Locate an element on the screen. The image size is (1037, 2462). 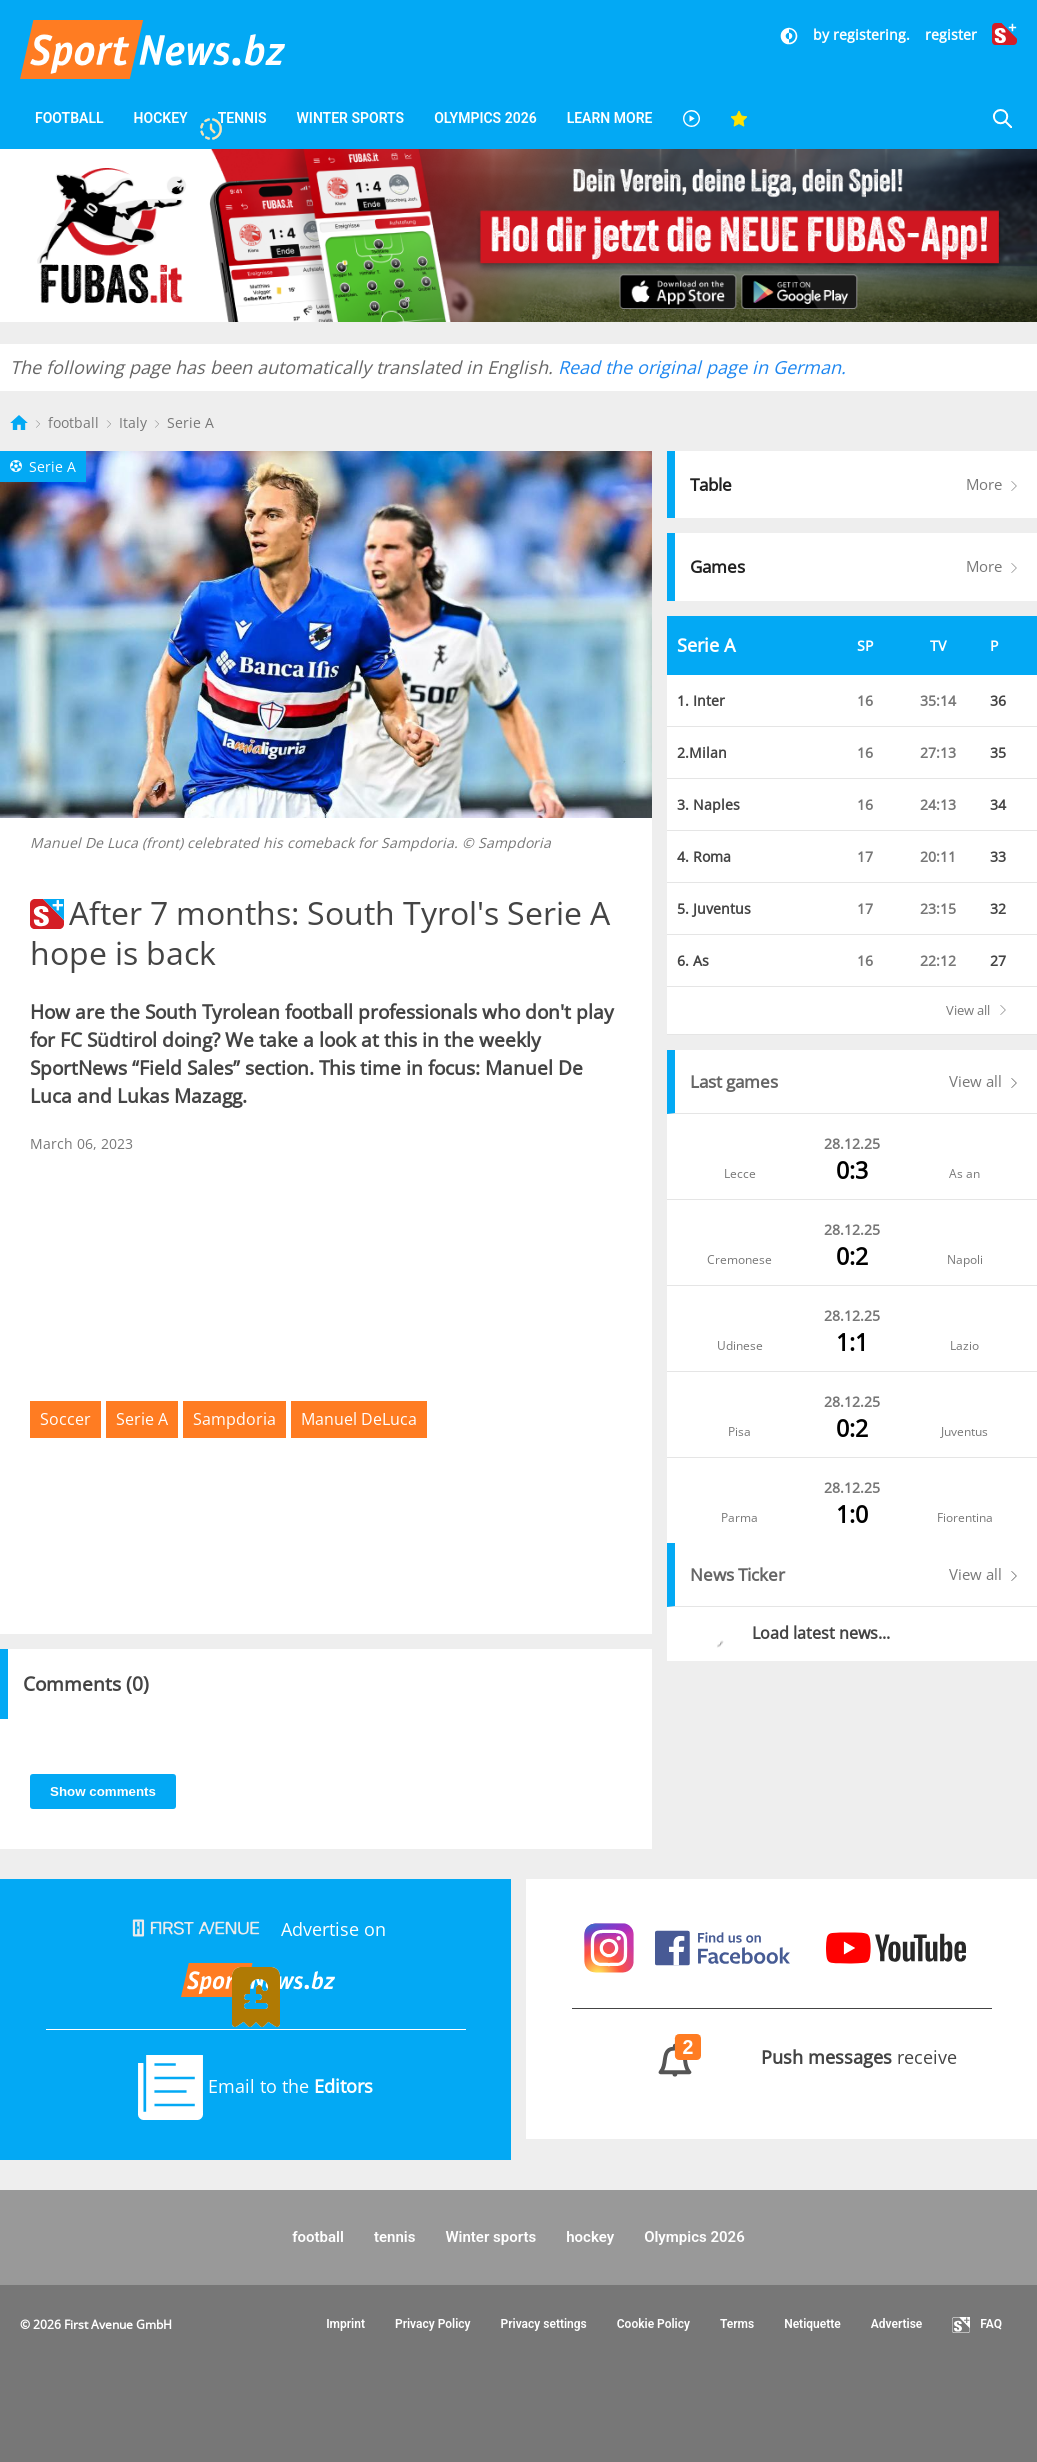
view receipt or transaction in British pounds is located at coordinates (256, 1997).